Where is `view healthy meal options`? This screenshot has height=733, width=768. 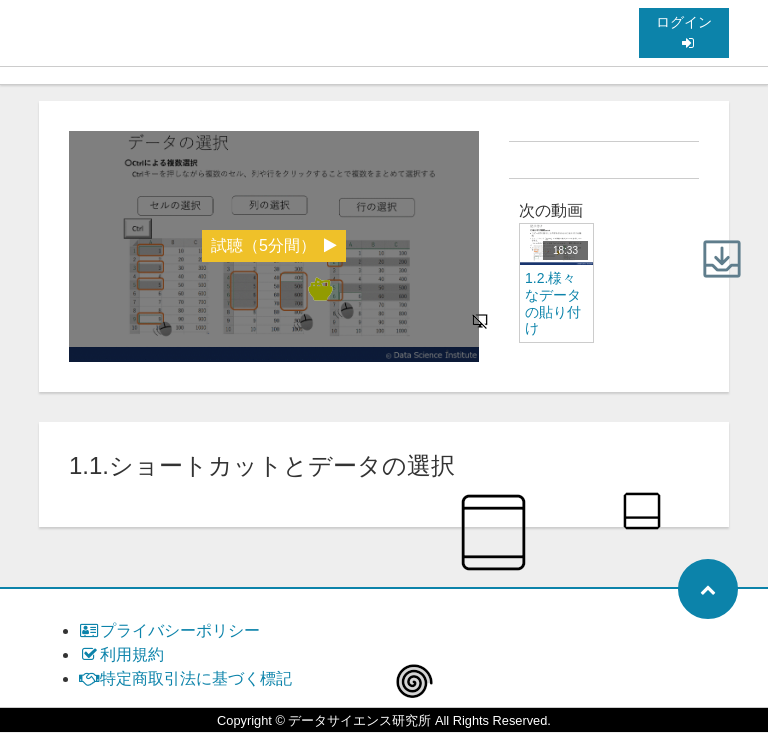
view healthy meal options is located at coordinates (320, 288).